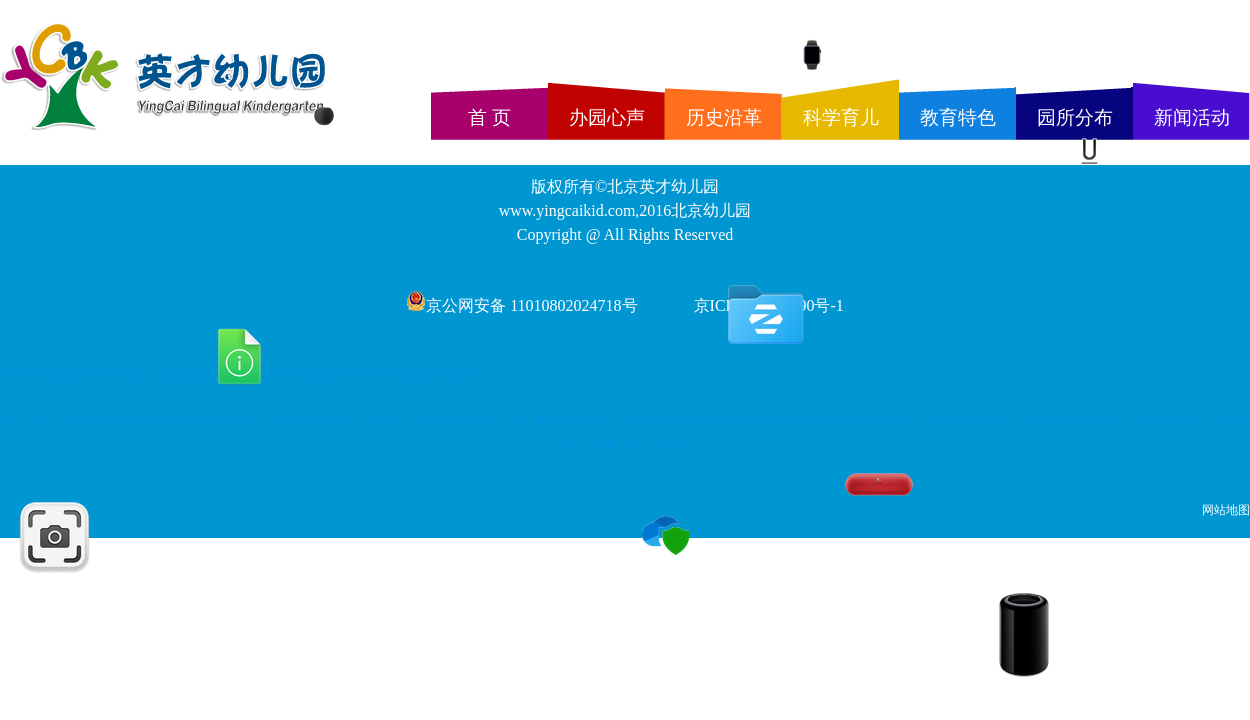  Describe the element at coordinates (1024, 636) in the screenshot. I see `mac pro (2013 cylinder model) device icon` at that location.